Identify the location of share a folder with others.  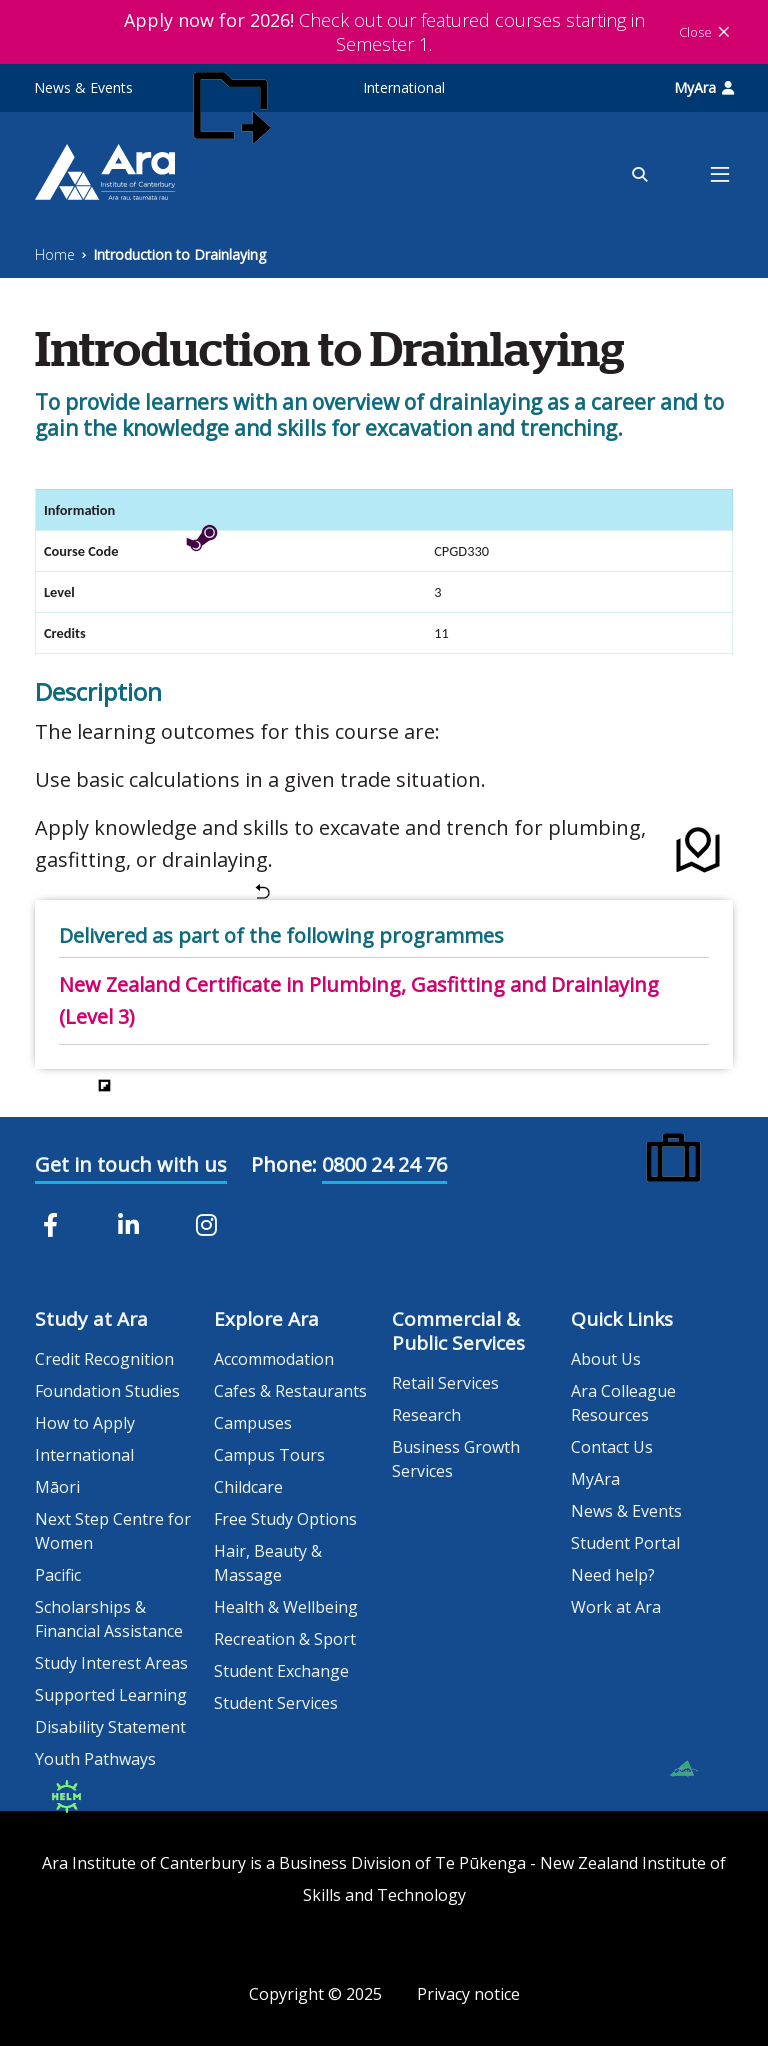
(230, 105).